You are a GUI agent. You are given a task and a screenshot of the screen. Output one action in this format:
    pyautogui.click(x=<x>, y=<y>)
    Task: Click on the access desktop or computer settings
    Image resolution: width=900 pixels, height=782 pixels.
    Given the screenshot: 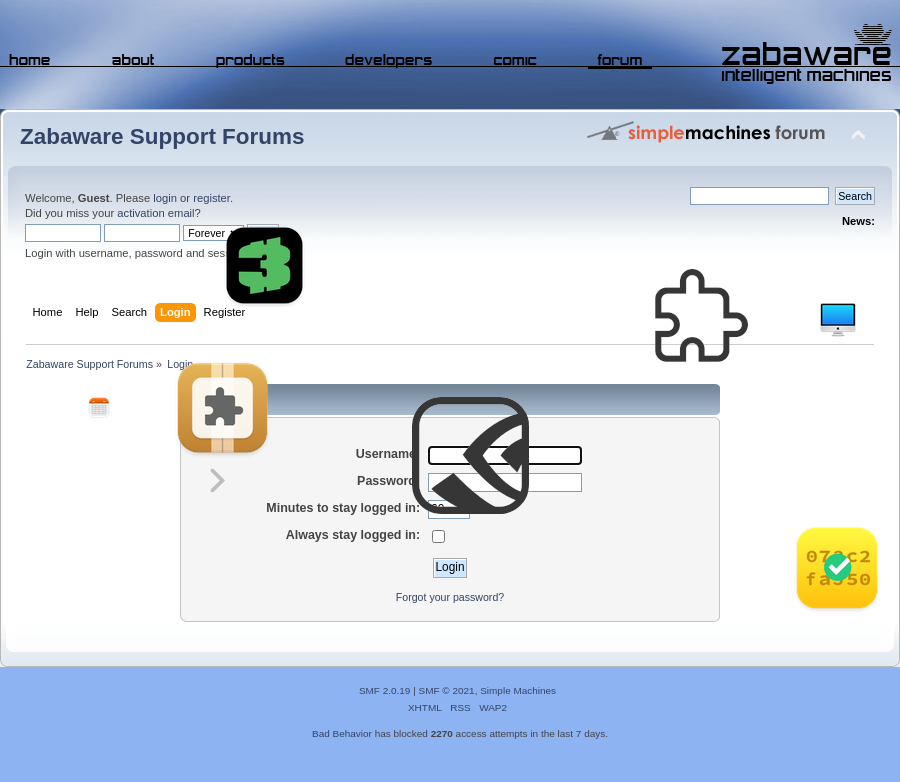 What is the action you would take?
    pyautogui.click(x=838, y=320)
    